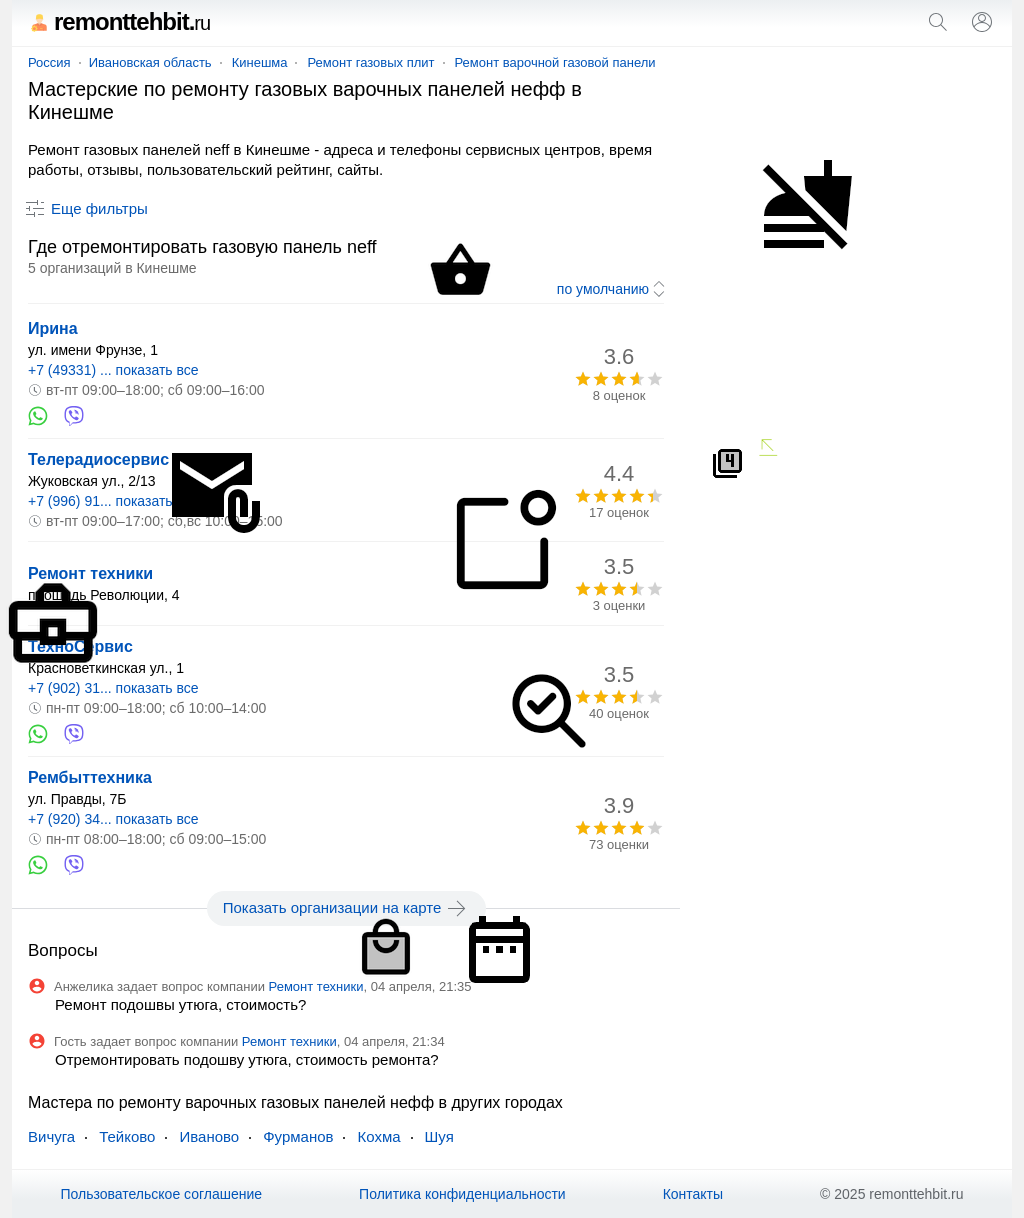 The width and height of the screenshot is (1024, 1218). Describe the element at coordinates (460, 270) in the screenshot. I see `view your shopping basket` at that location.